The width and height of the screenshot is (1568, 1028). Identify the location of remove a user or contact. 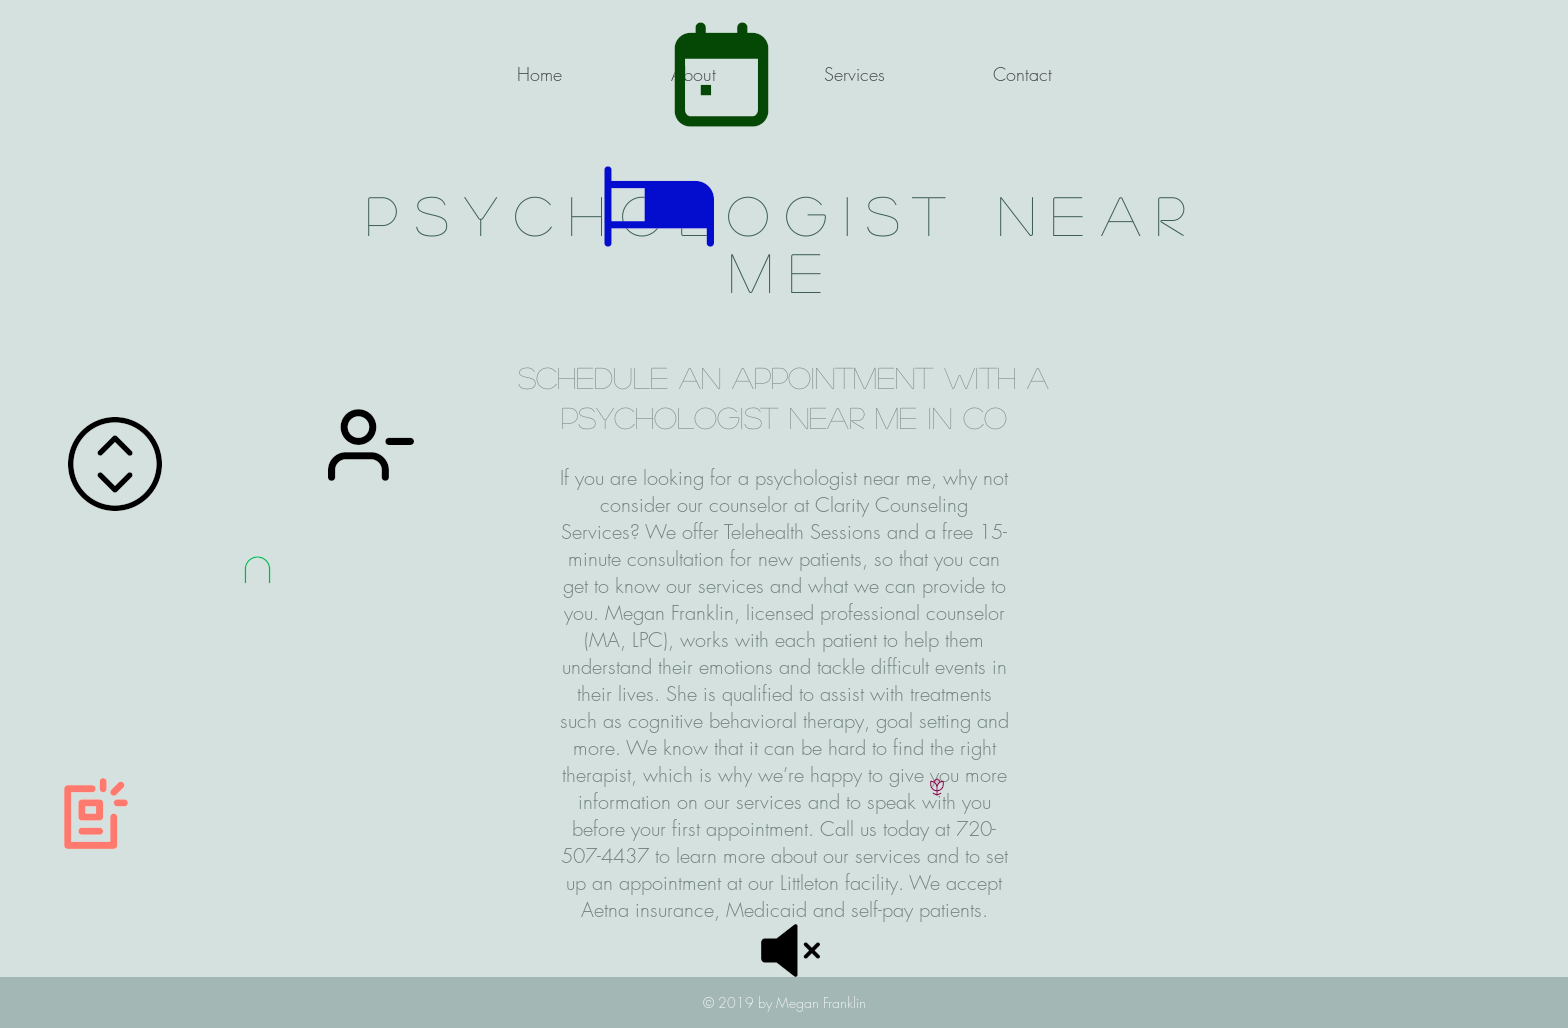
(371, 445).